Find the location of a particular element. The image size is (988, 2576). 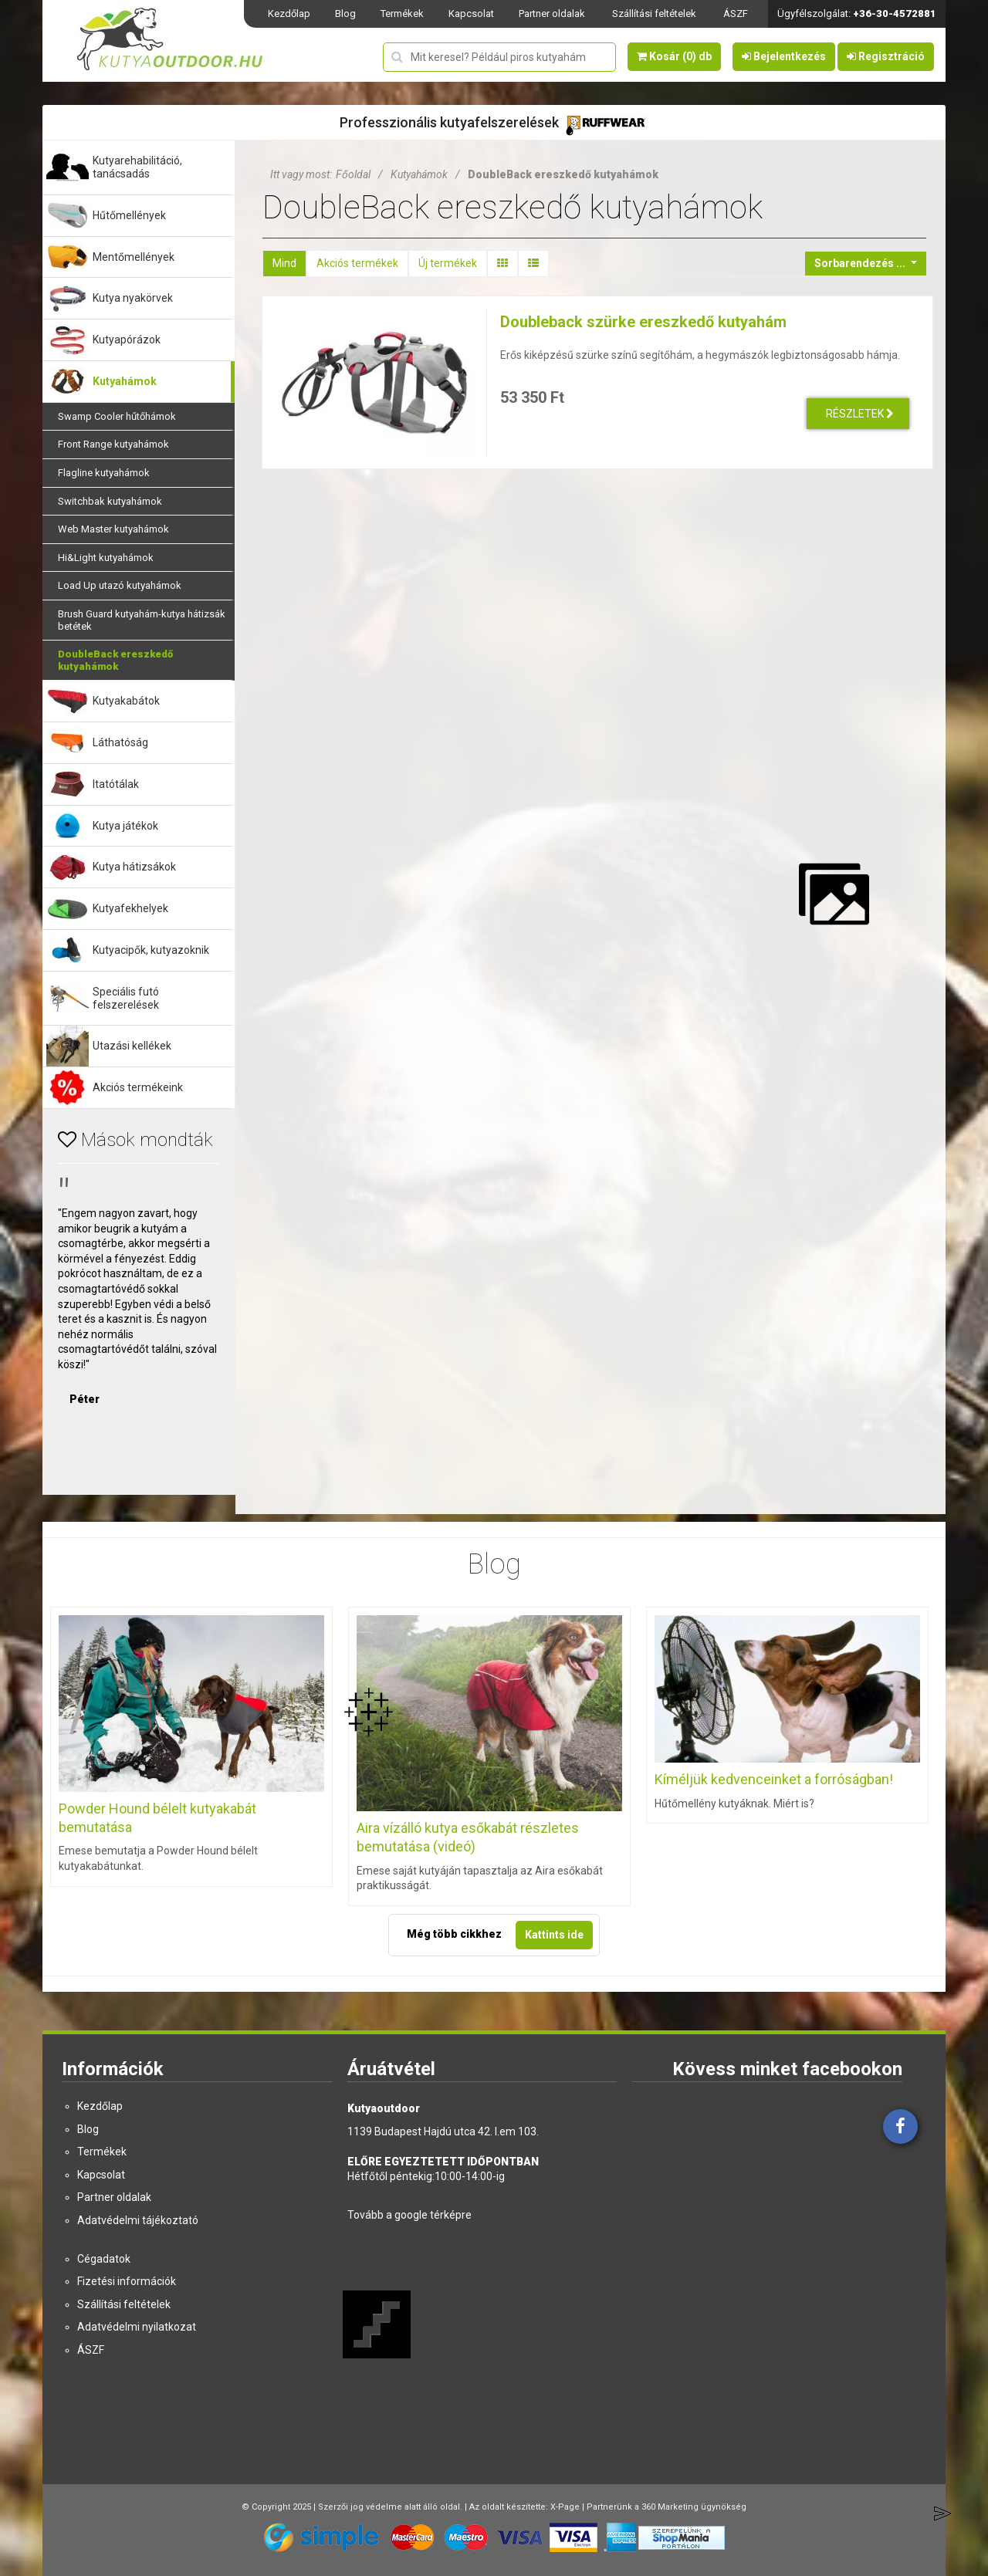

view photo gallery is located at coordinates (834, 894).